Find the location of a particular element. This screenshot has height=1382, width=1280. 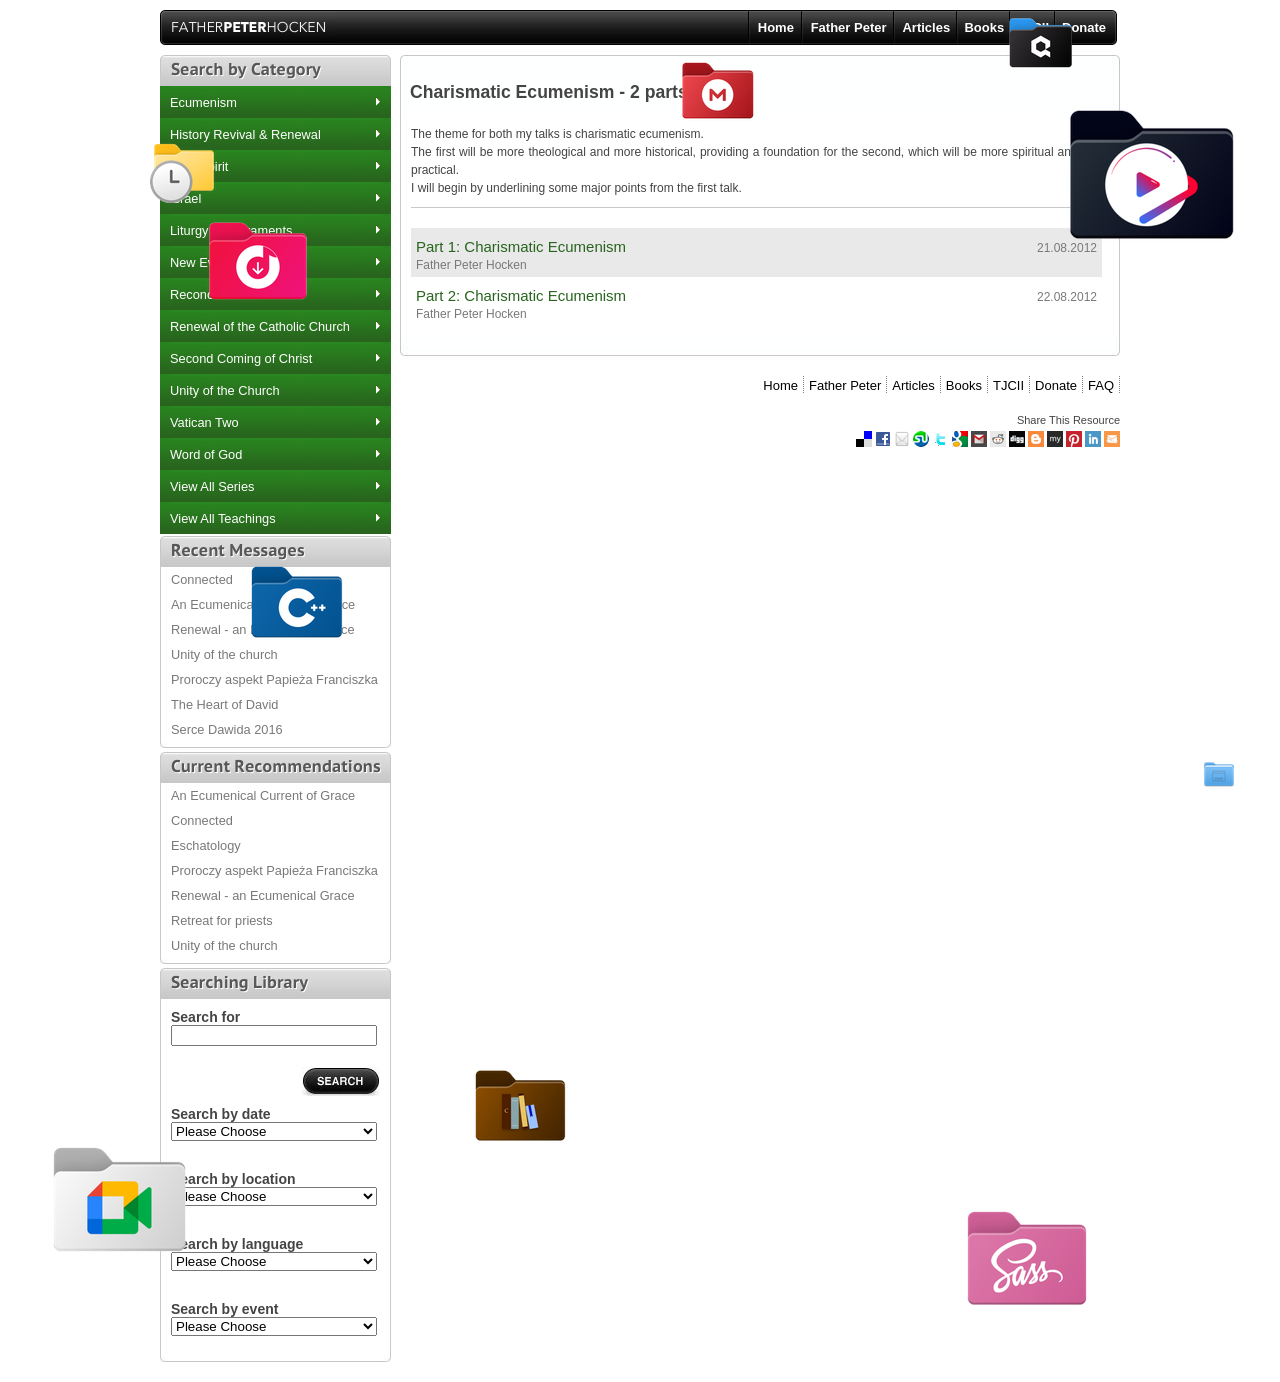

open desktop folder is located at coordinates (1219, 774).